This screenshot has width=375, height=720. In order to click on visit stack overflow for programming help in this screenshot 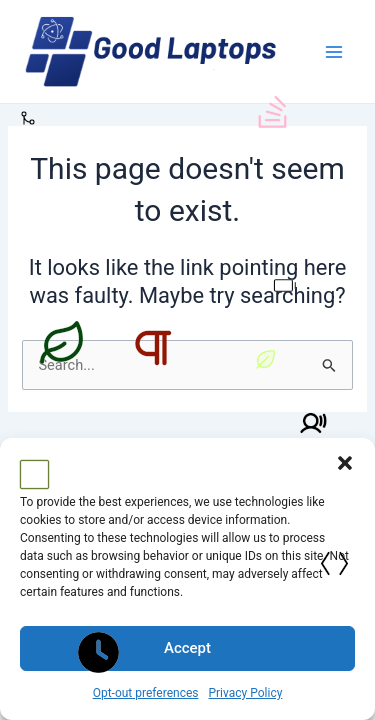, I will do `click(272, 112)`.